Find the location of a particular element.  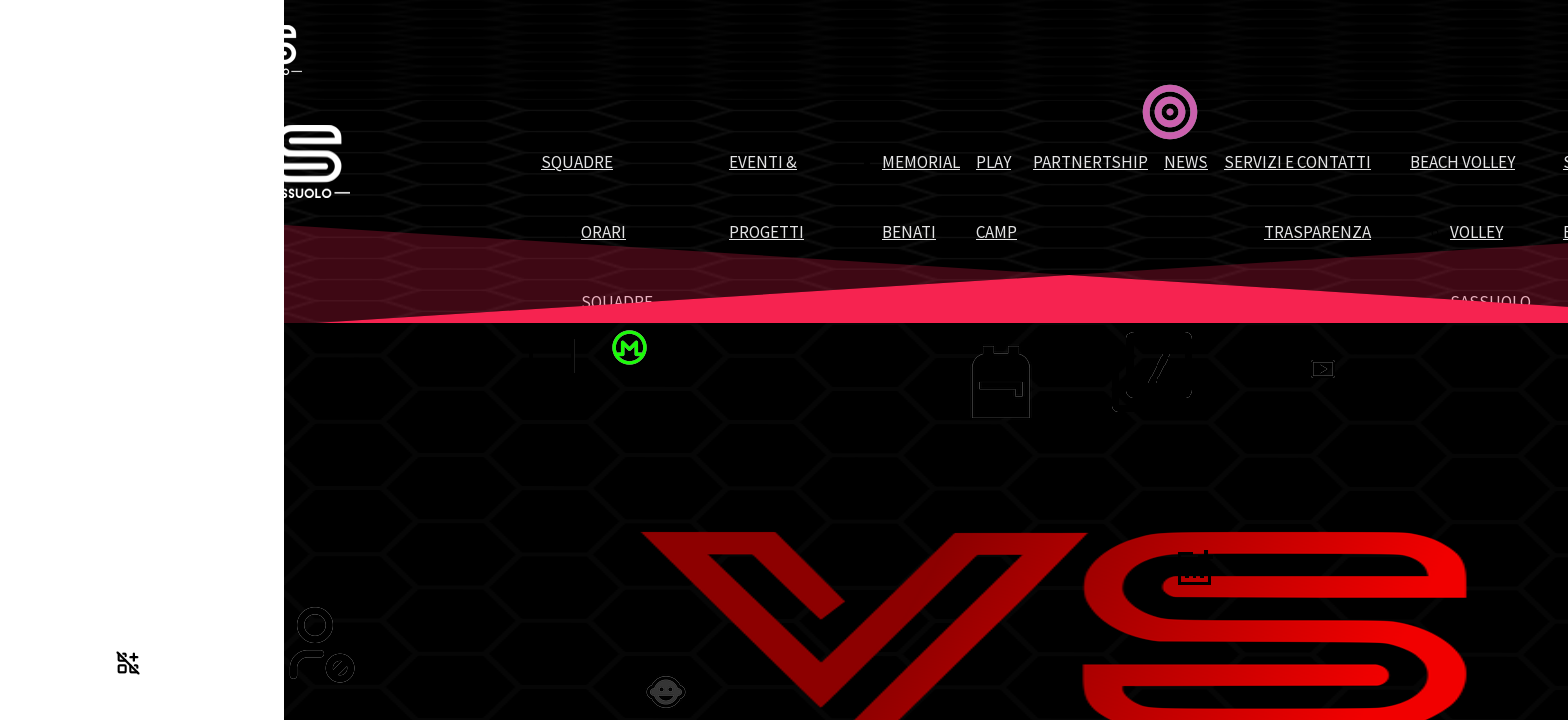

set a goal or target is located at coordinates (1170, 112).